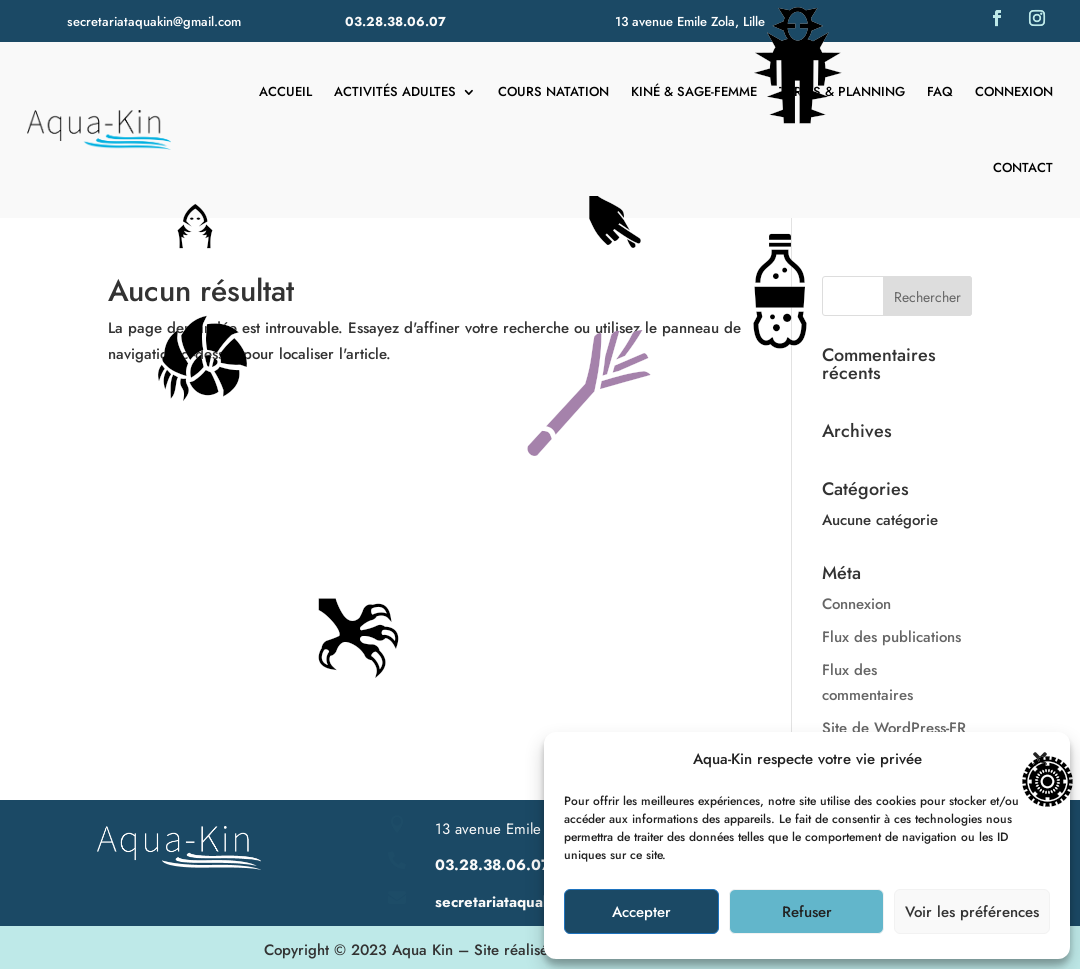  Describe the element at coordinates (780, 291) in the screenshot. I see `select a beverage or drink item` at that location.